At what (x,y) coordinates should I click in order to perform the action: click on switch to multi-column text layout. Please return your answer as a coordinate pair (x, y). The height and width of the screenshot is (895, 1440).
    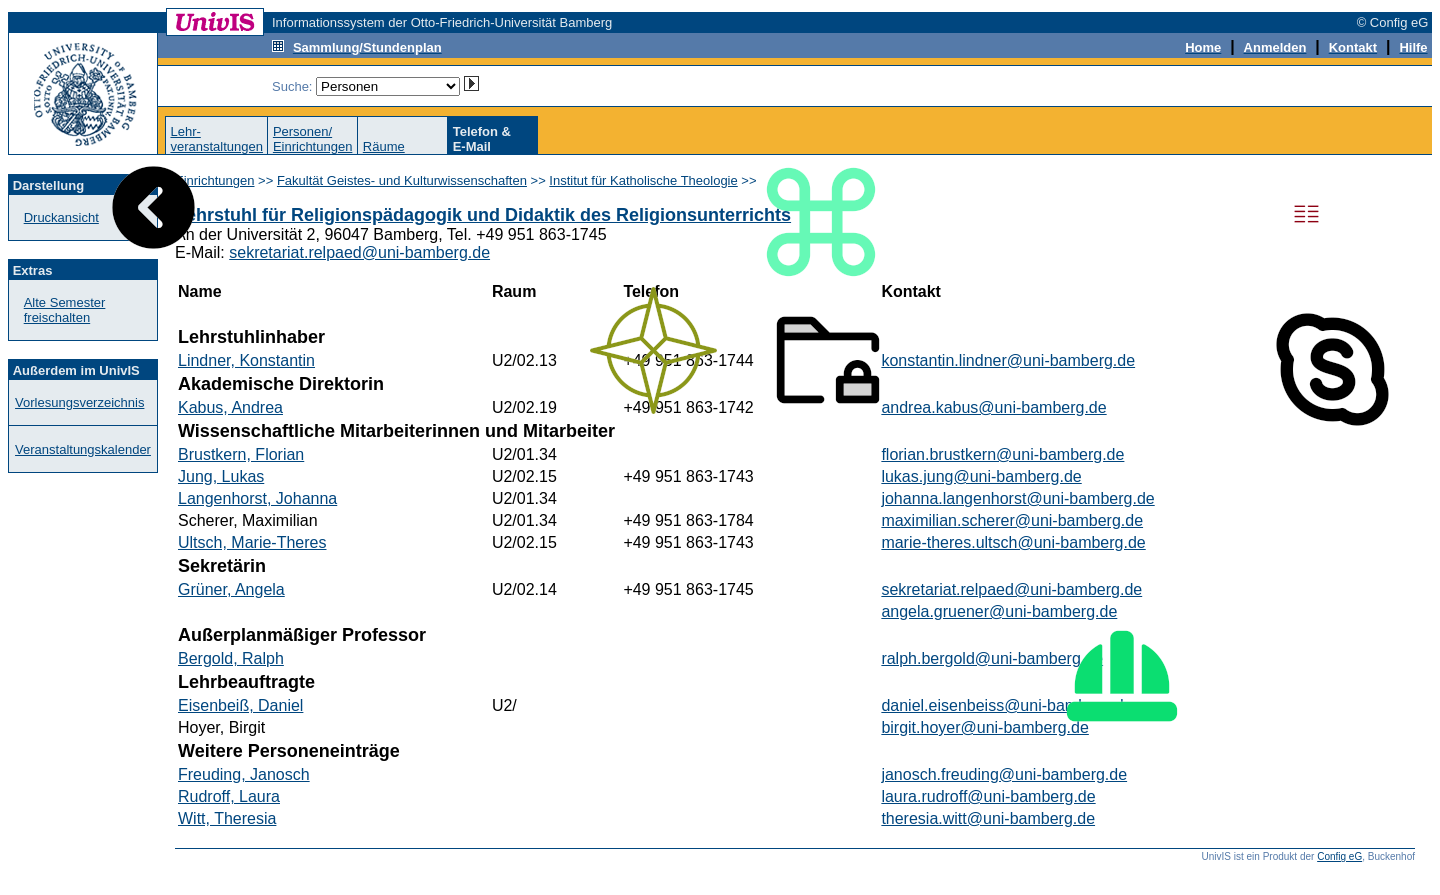
    Looking at the image, I should click on (1306, 214).